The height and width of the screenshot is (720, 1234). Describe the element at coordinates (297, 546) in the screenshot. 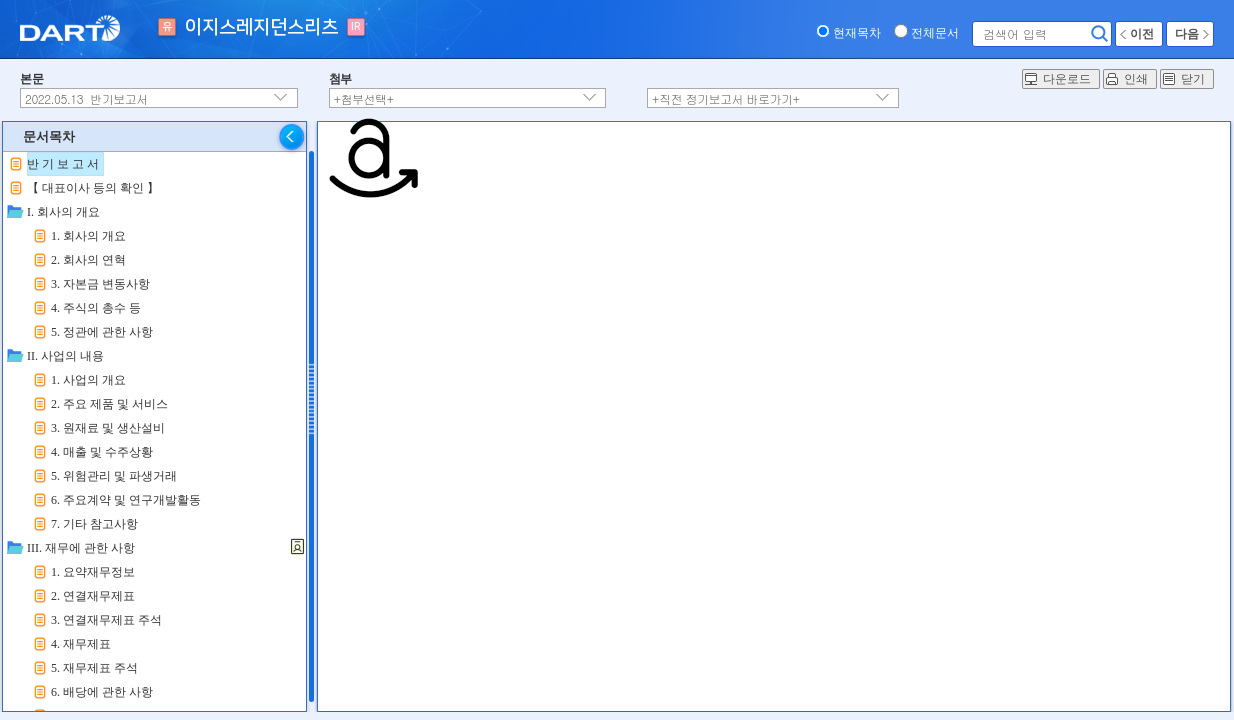

I see `view user profile or identity information` at that location.